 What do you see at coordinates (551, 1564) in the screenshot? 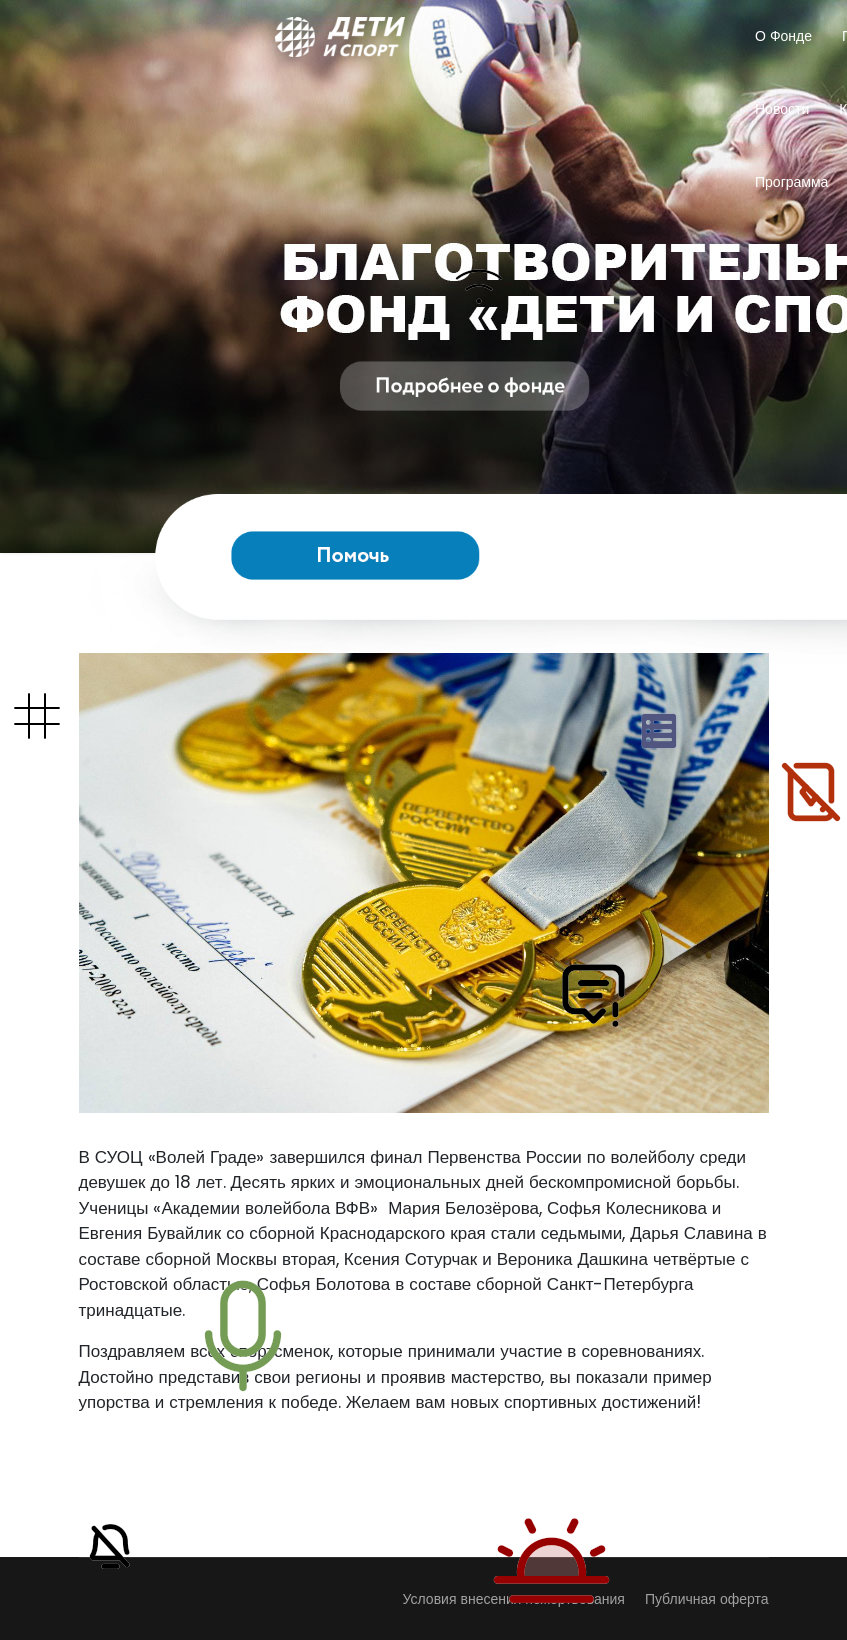
I see `toggle sunrise or sunset theme` at bounding box center [551, 1564].